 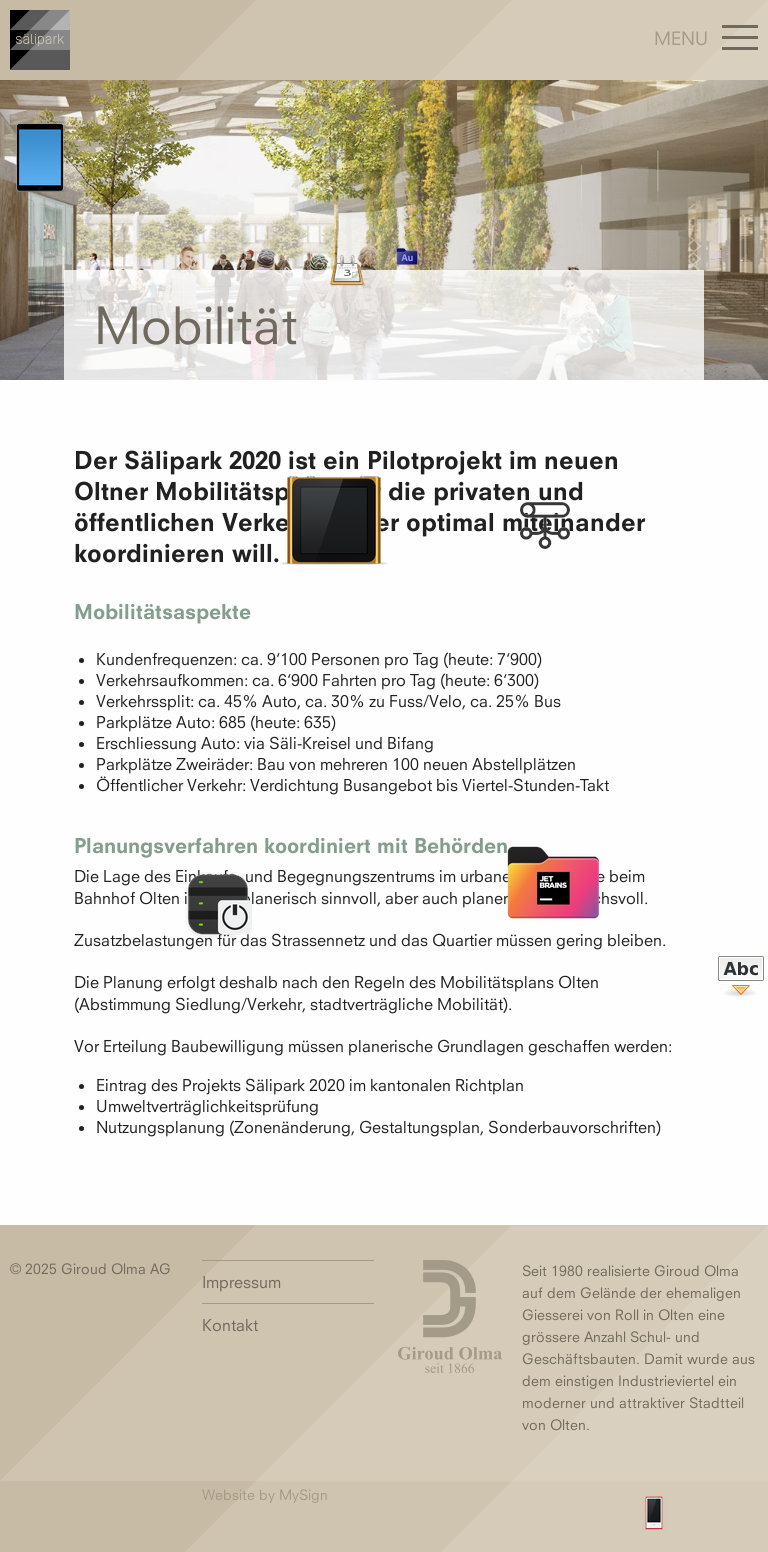 What do you see at coordinates (545, 524) in the screenshot?
I see `configure network proxy settings` at bounding box center [545, 524].